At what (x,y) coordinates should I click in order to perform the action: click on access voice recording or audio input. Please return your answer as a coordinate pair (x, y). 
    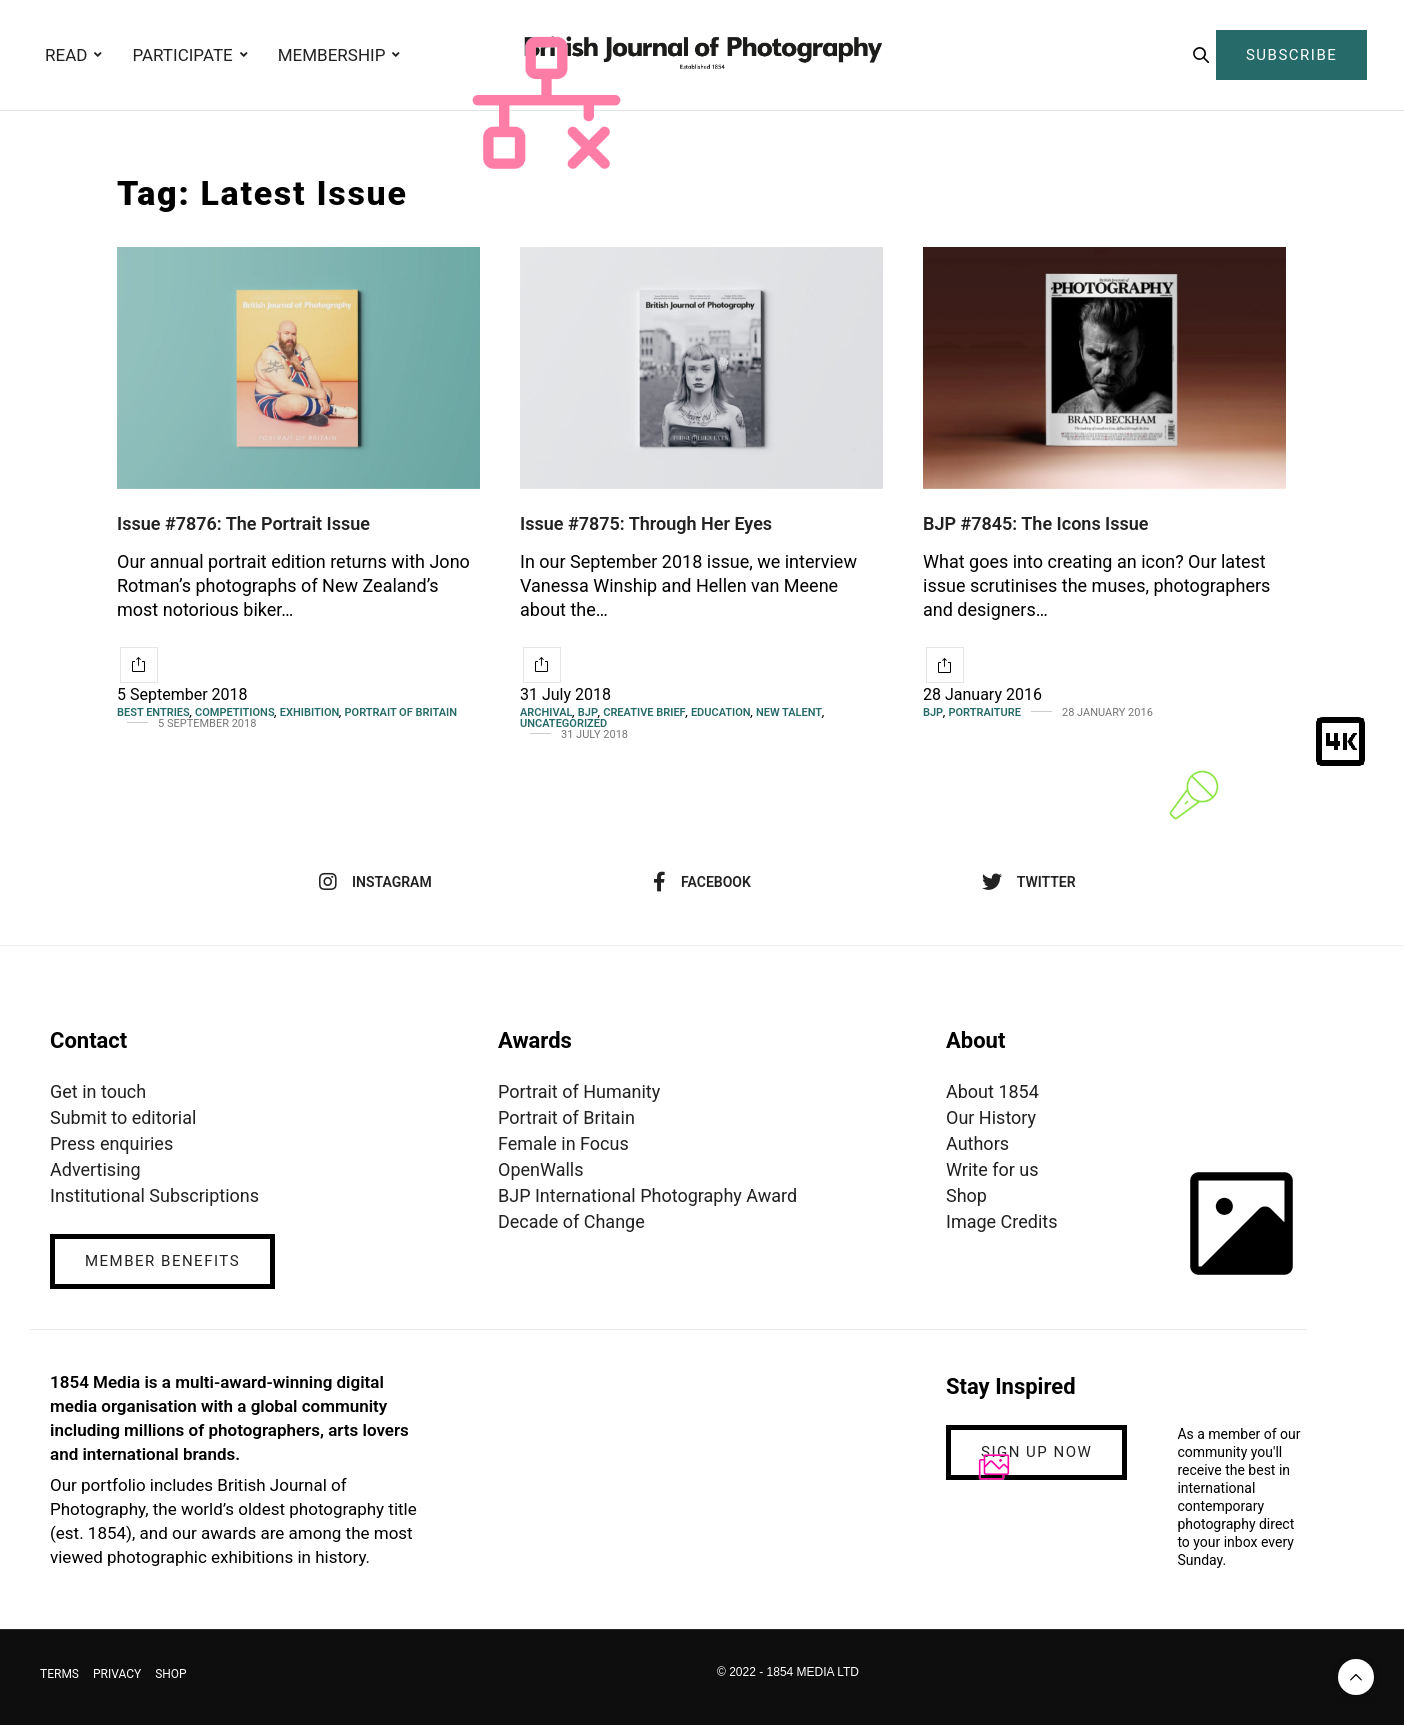
    Looking at the image, I should click on (1193, 796).